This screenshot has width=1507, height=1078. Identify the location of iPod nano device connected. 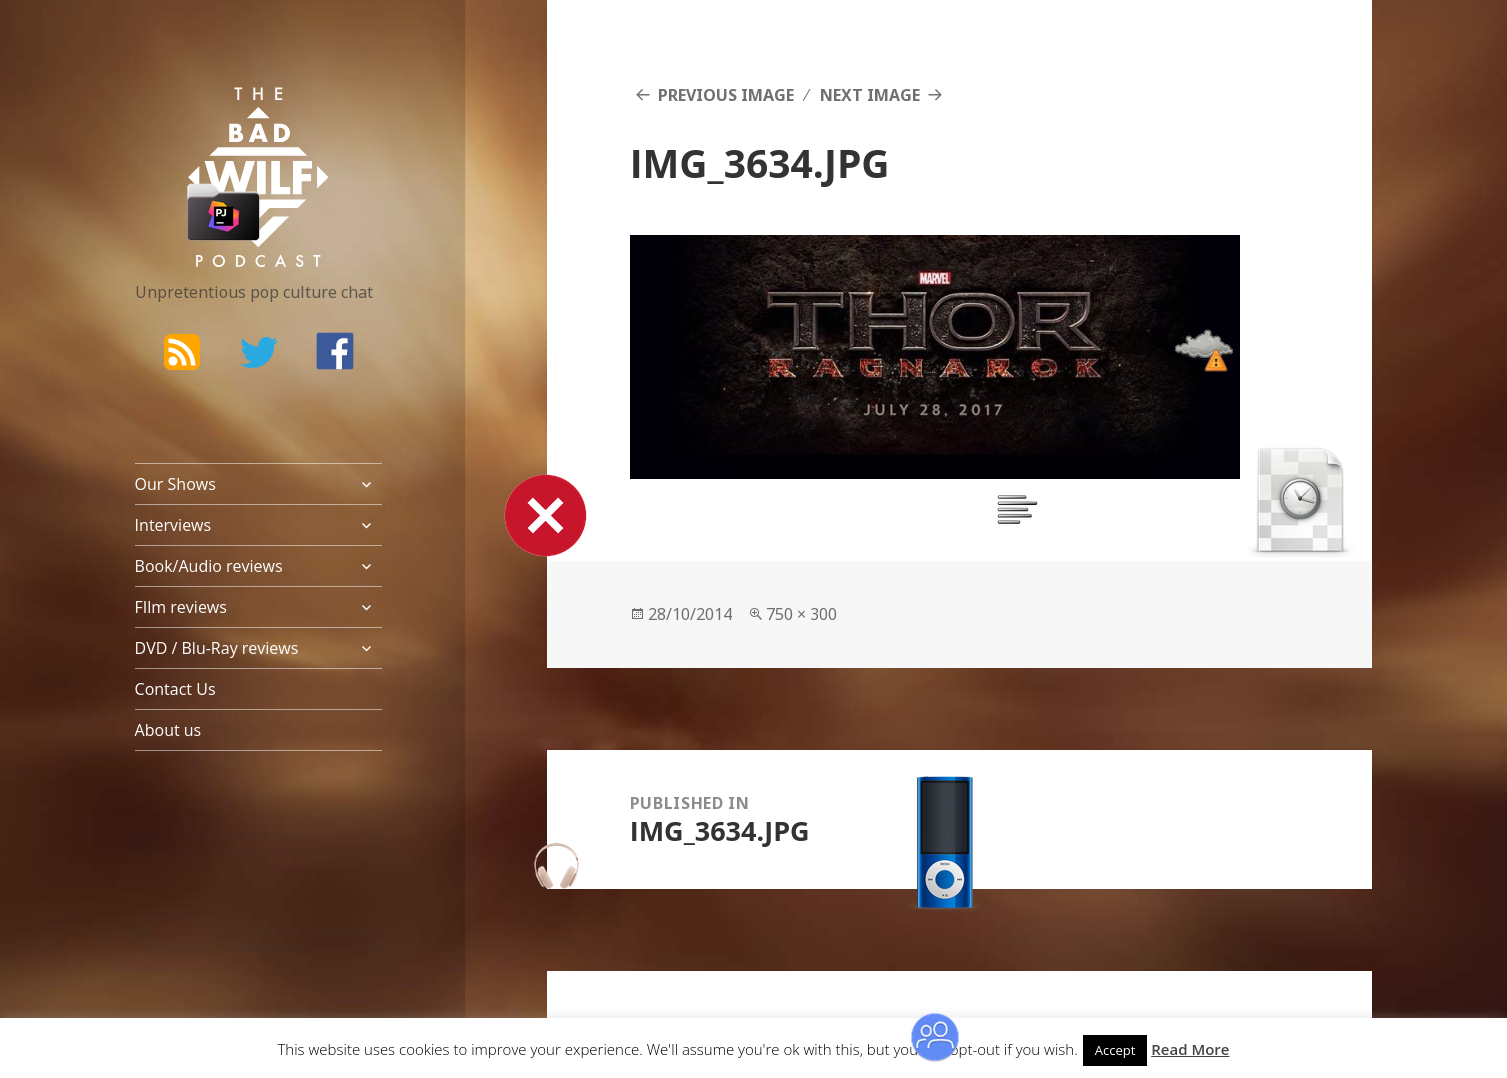
(944, 844).